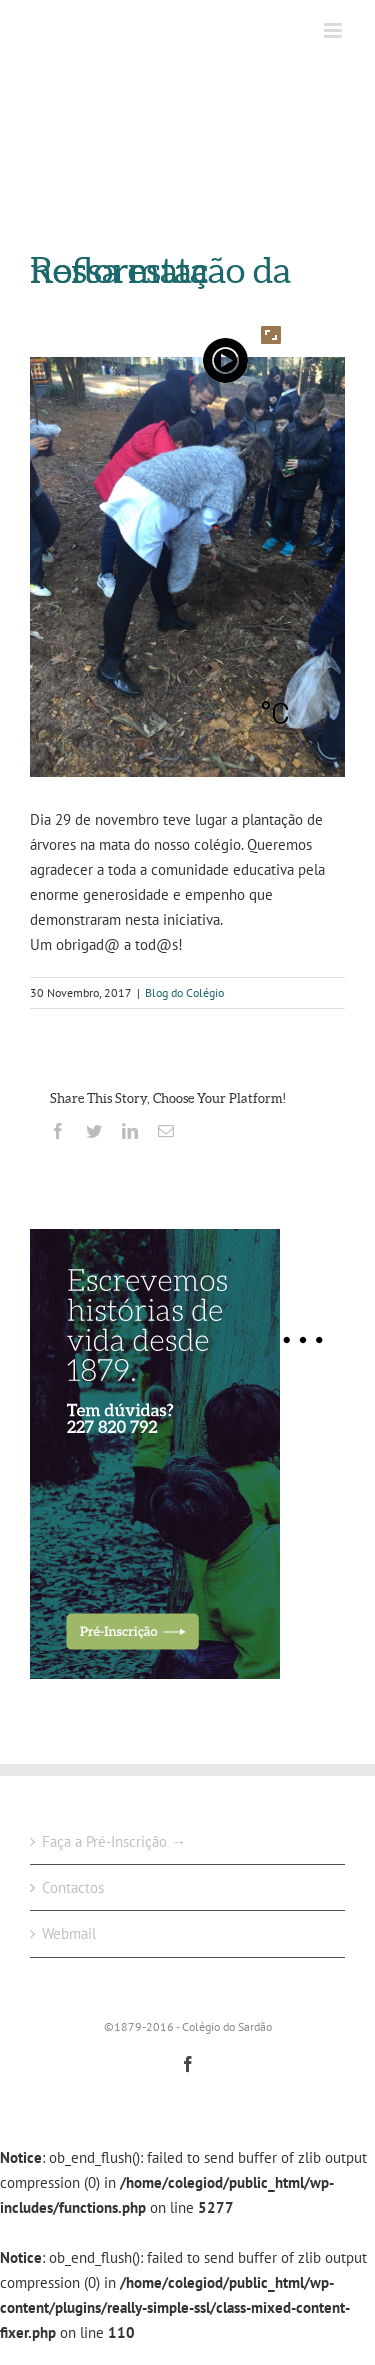  I want to click on open youtube music app, so click(225, 360).